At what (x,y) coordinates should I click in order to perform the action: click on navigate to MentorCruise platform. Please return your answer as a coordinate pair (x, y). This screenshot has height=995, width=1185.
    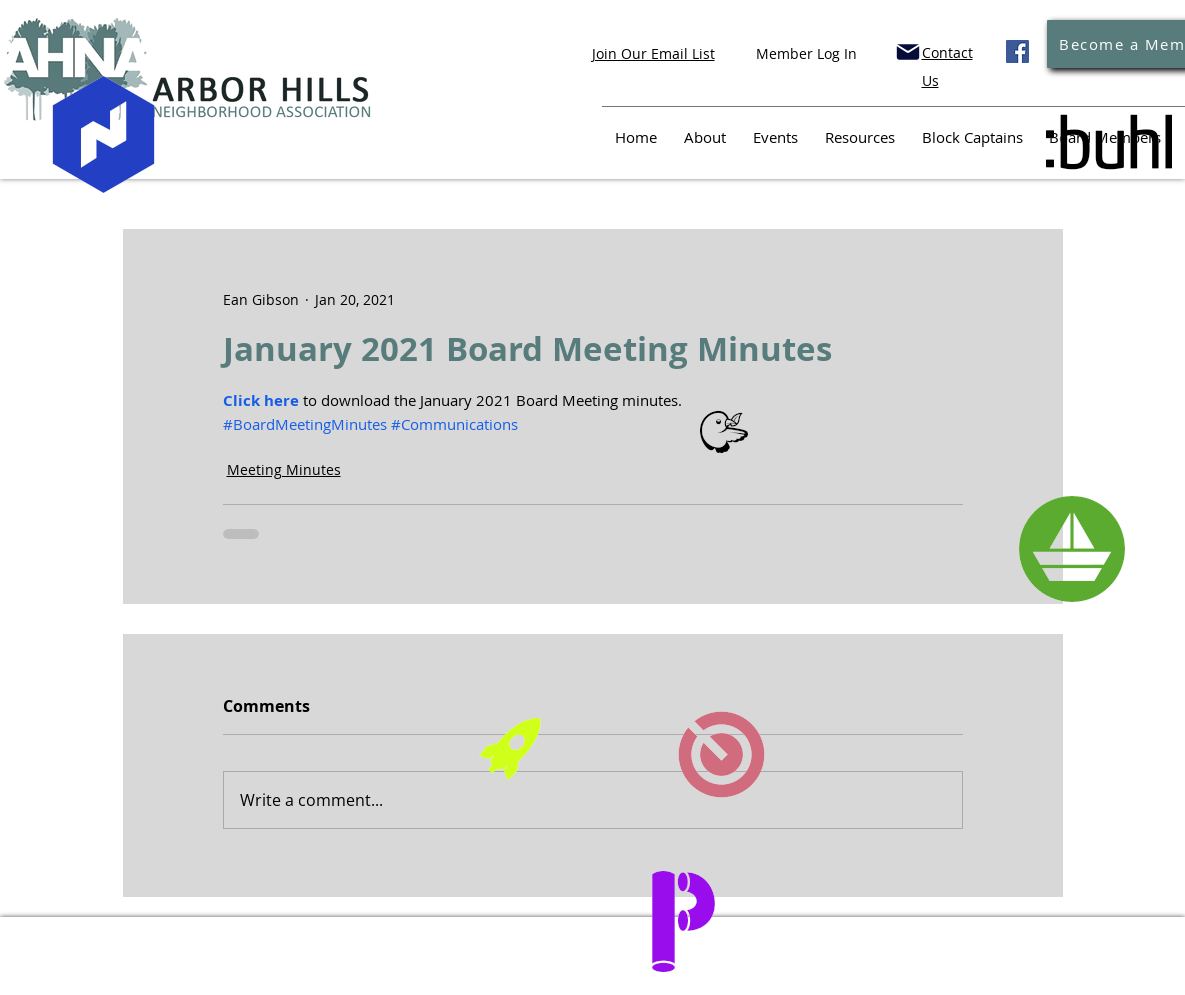
    Looking at the image, I should click on (1072, 549).